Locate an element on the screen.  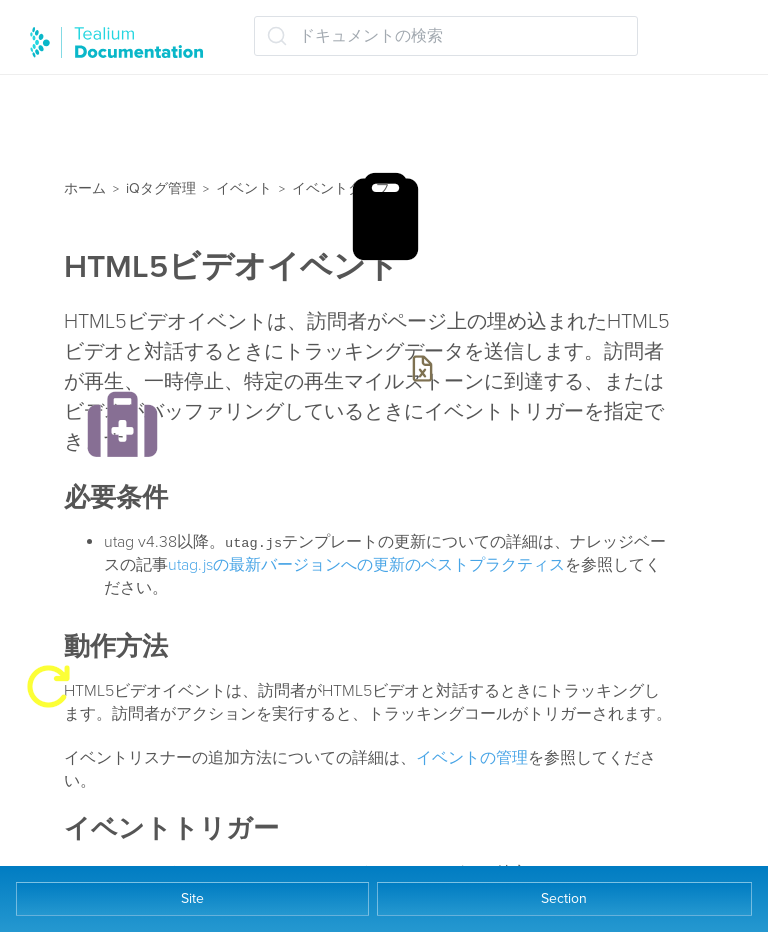
access health or medical services is located at coordinates (122, 426).